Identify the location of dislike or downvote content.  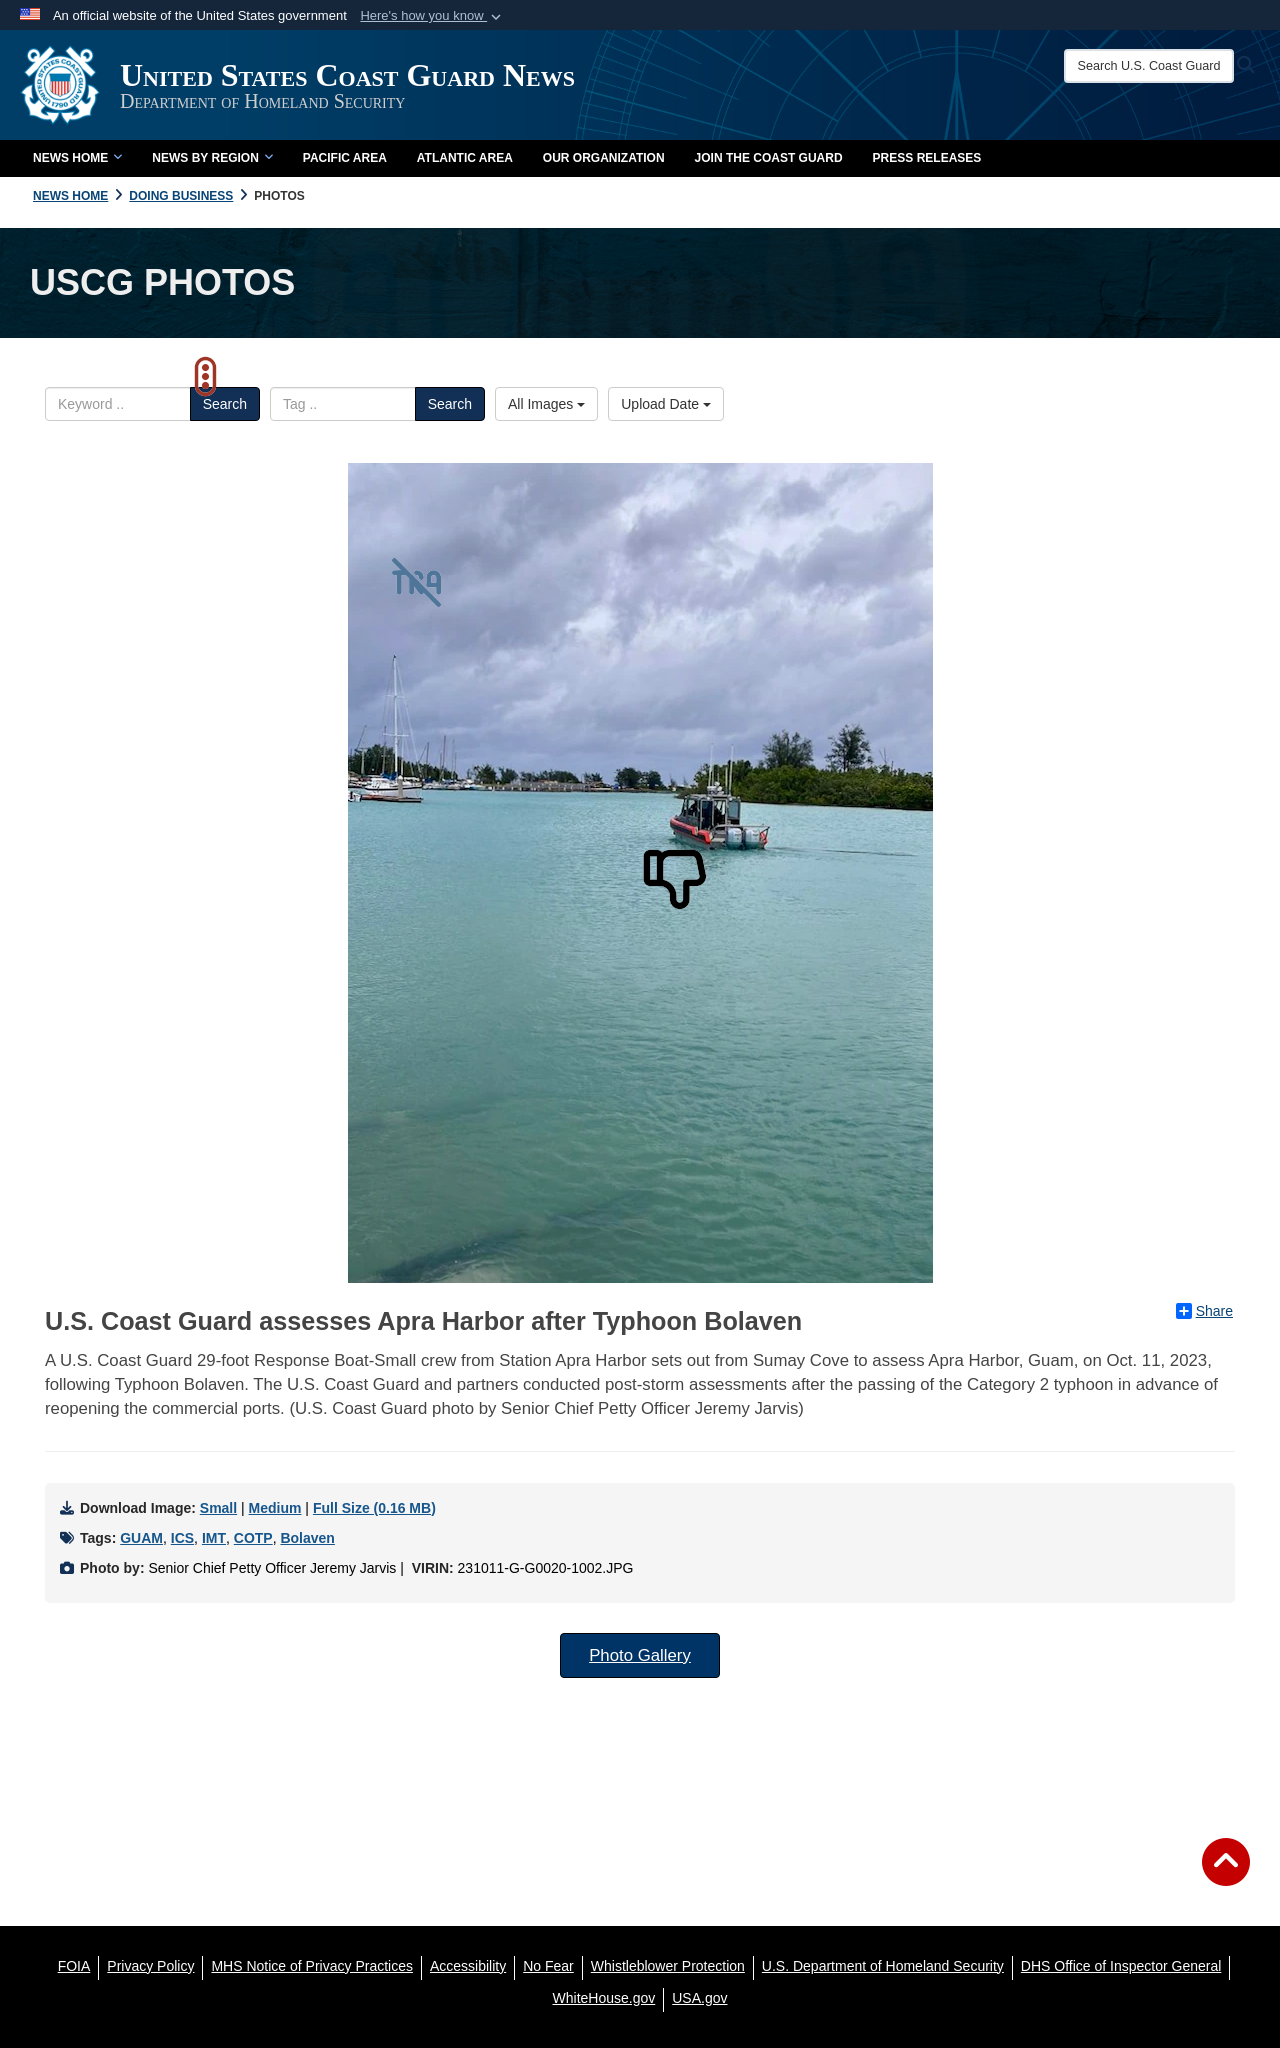
(676, 879).